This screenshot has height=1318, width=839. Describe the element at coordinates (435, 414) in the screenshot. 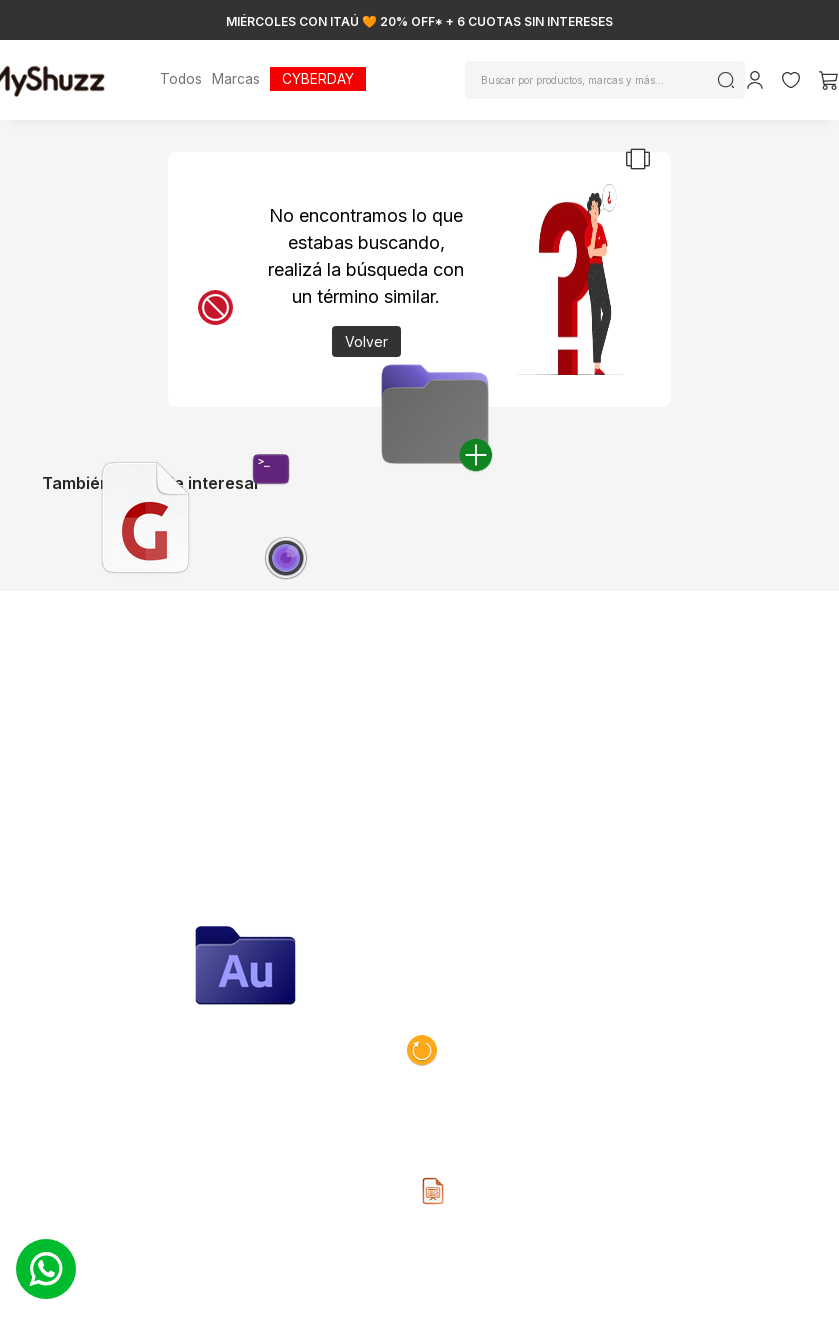

I see `create a new folder` at that location.